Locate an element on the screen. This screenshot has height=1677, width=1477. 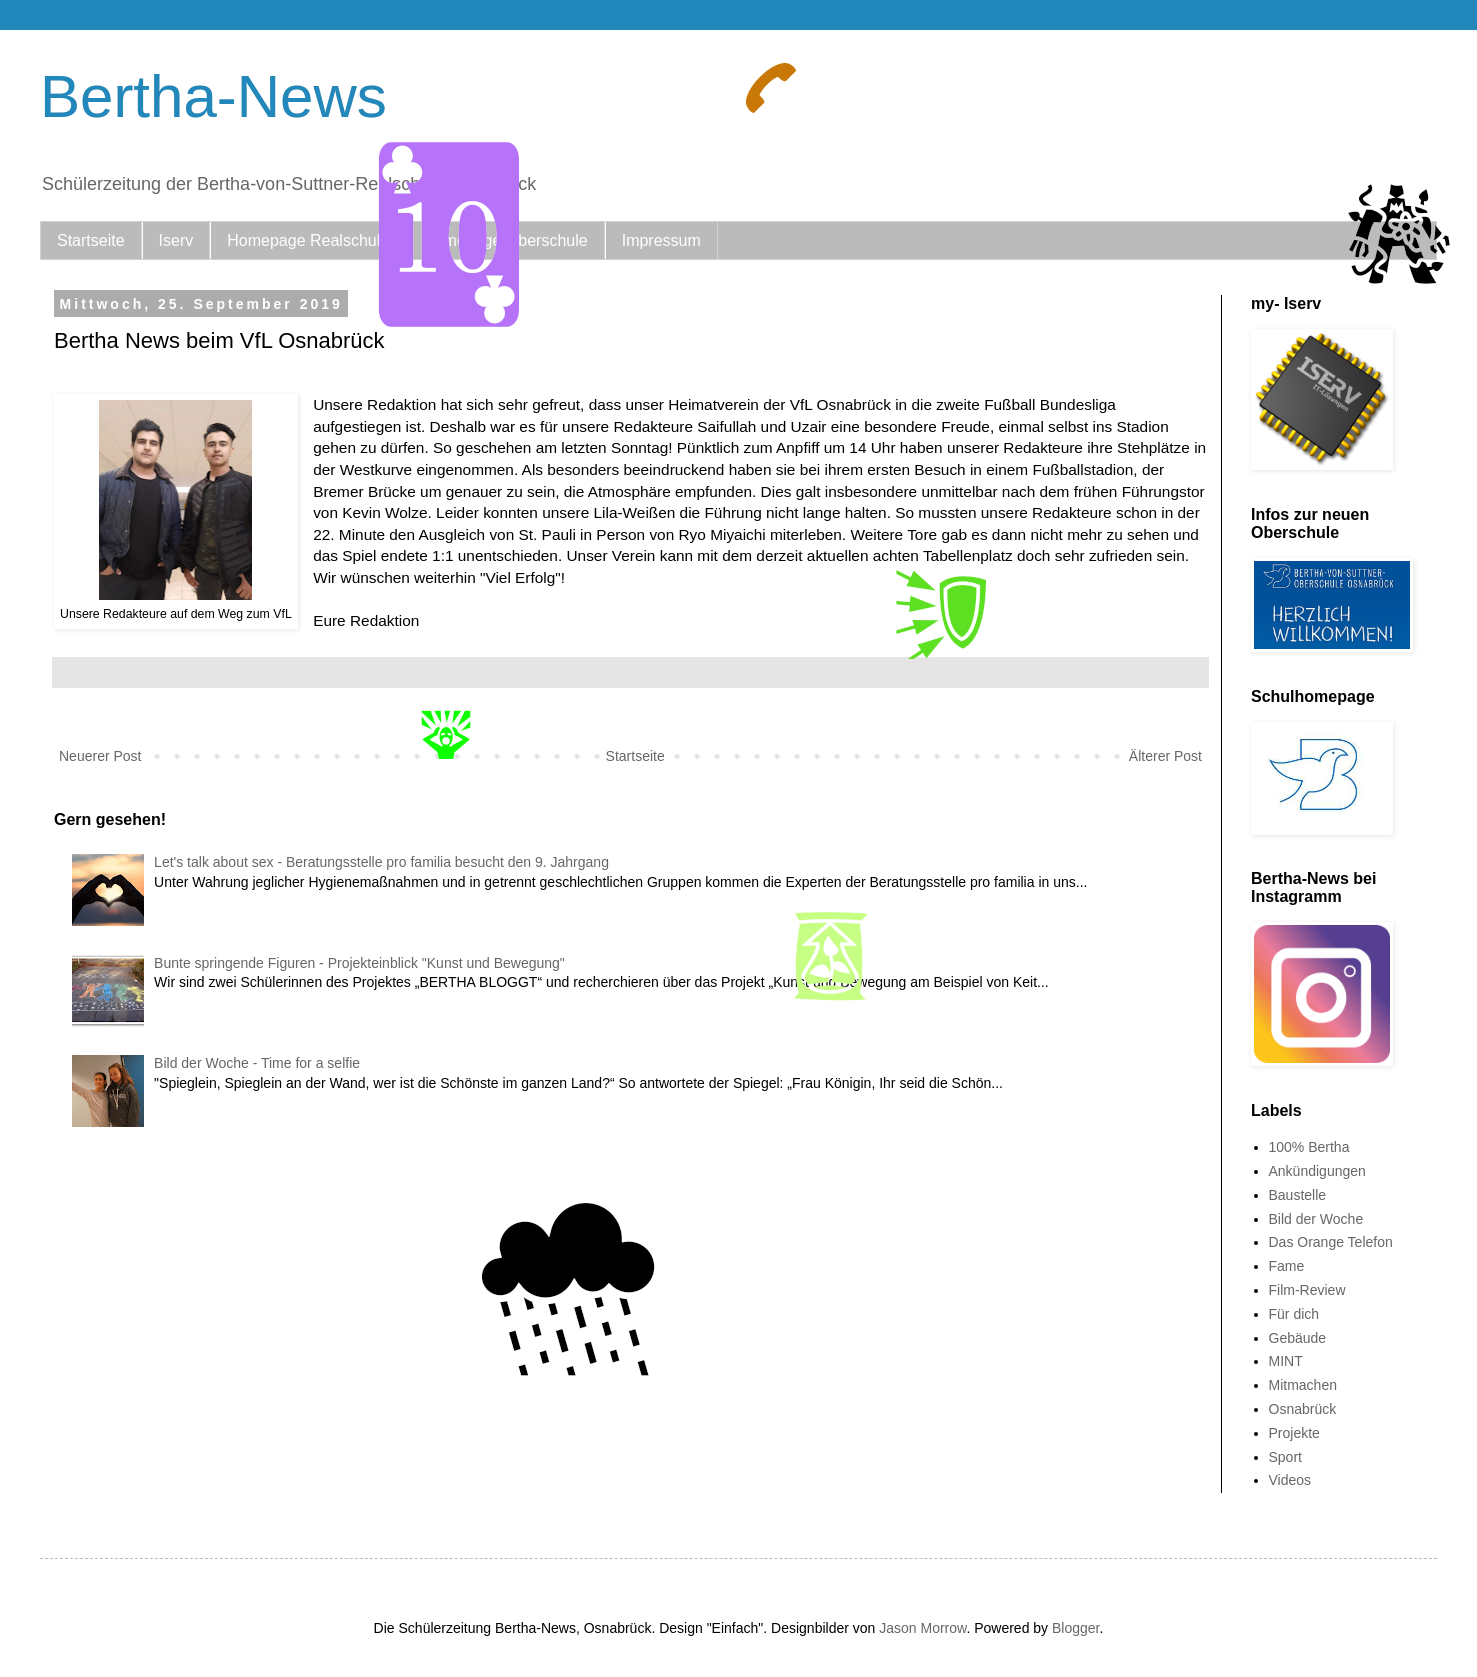
select shambling mound creature or enemy type is located at coordinates (1399, 234).